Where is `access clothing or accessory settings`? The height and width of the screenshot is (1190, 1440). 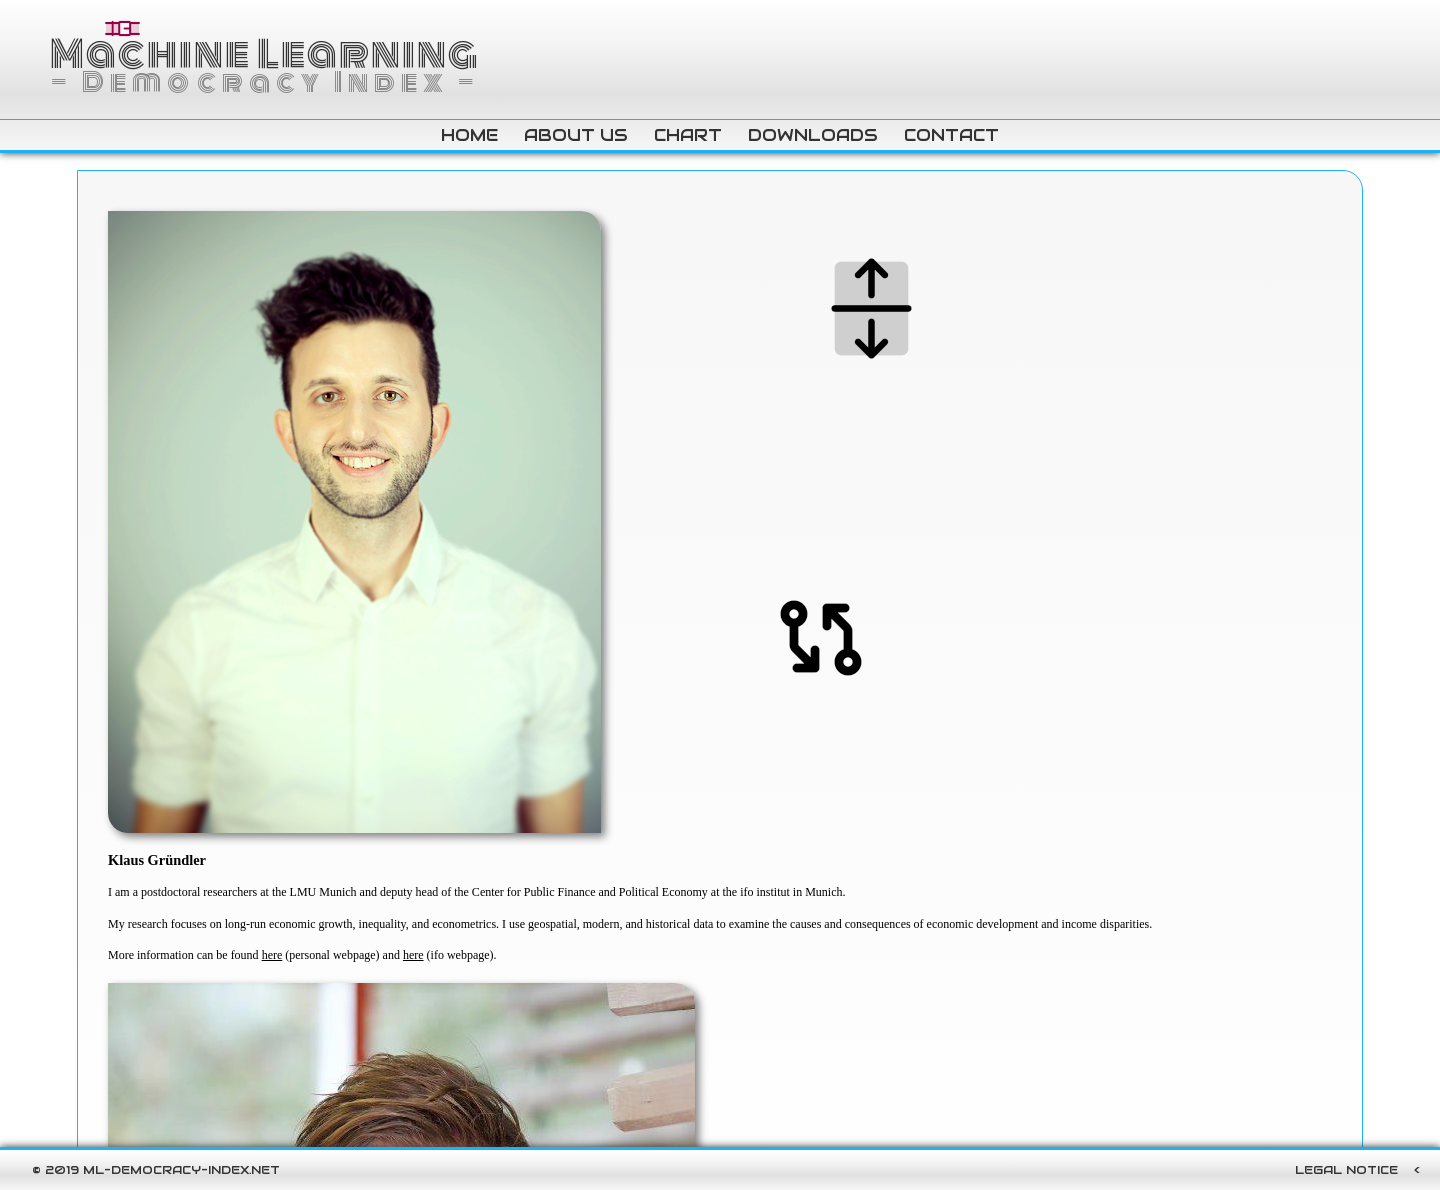
access clothing or accessory settings is located at coordinates (122, 28).